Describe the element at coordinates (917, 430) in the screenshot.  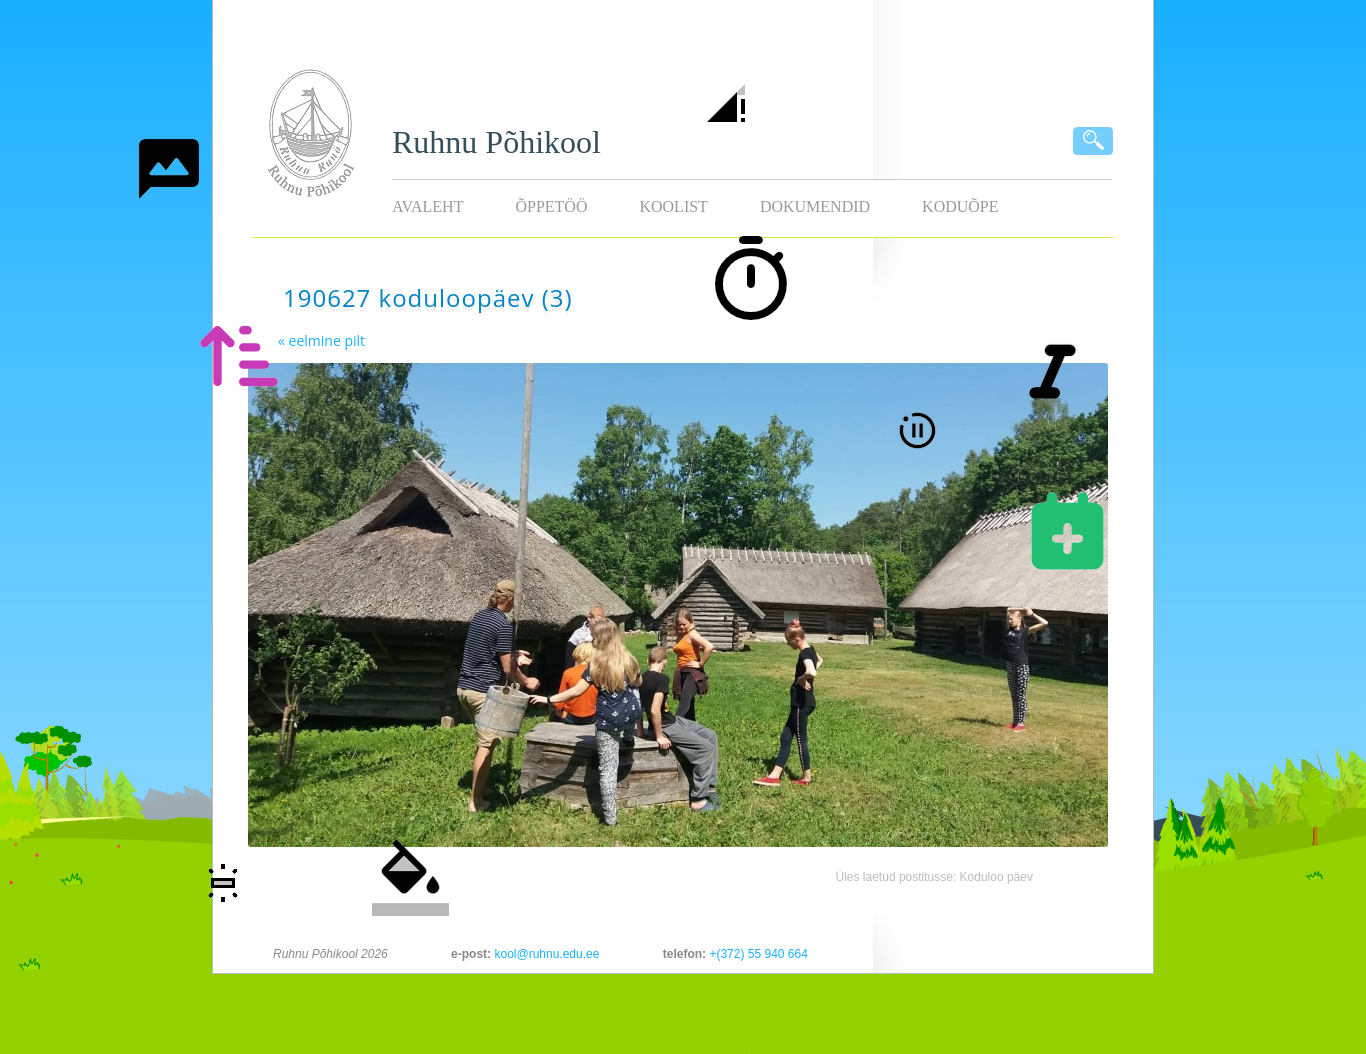
I see `motion photo playback is paused` at that location.